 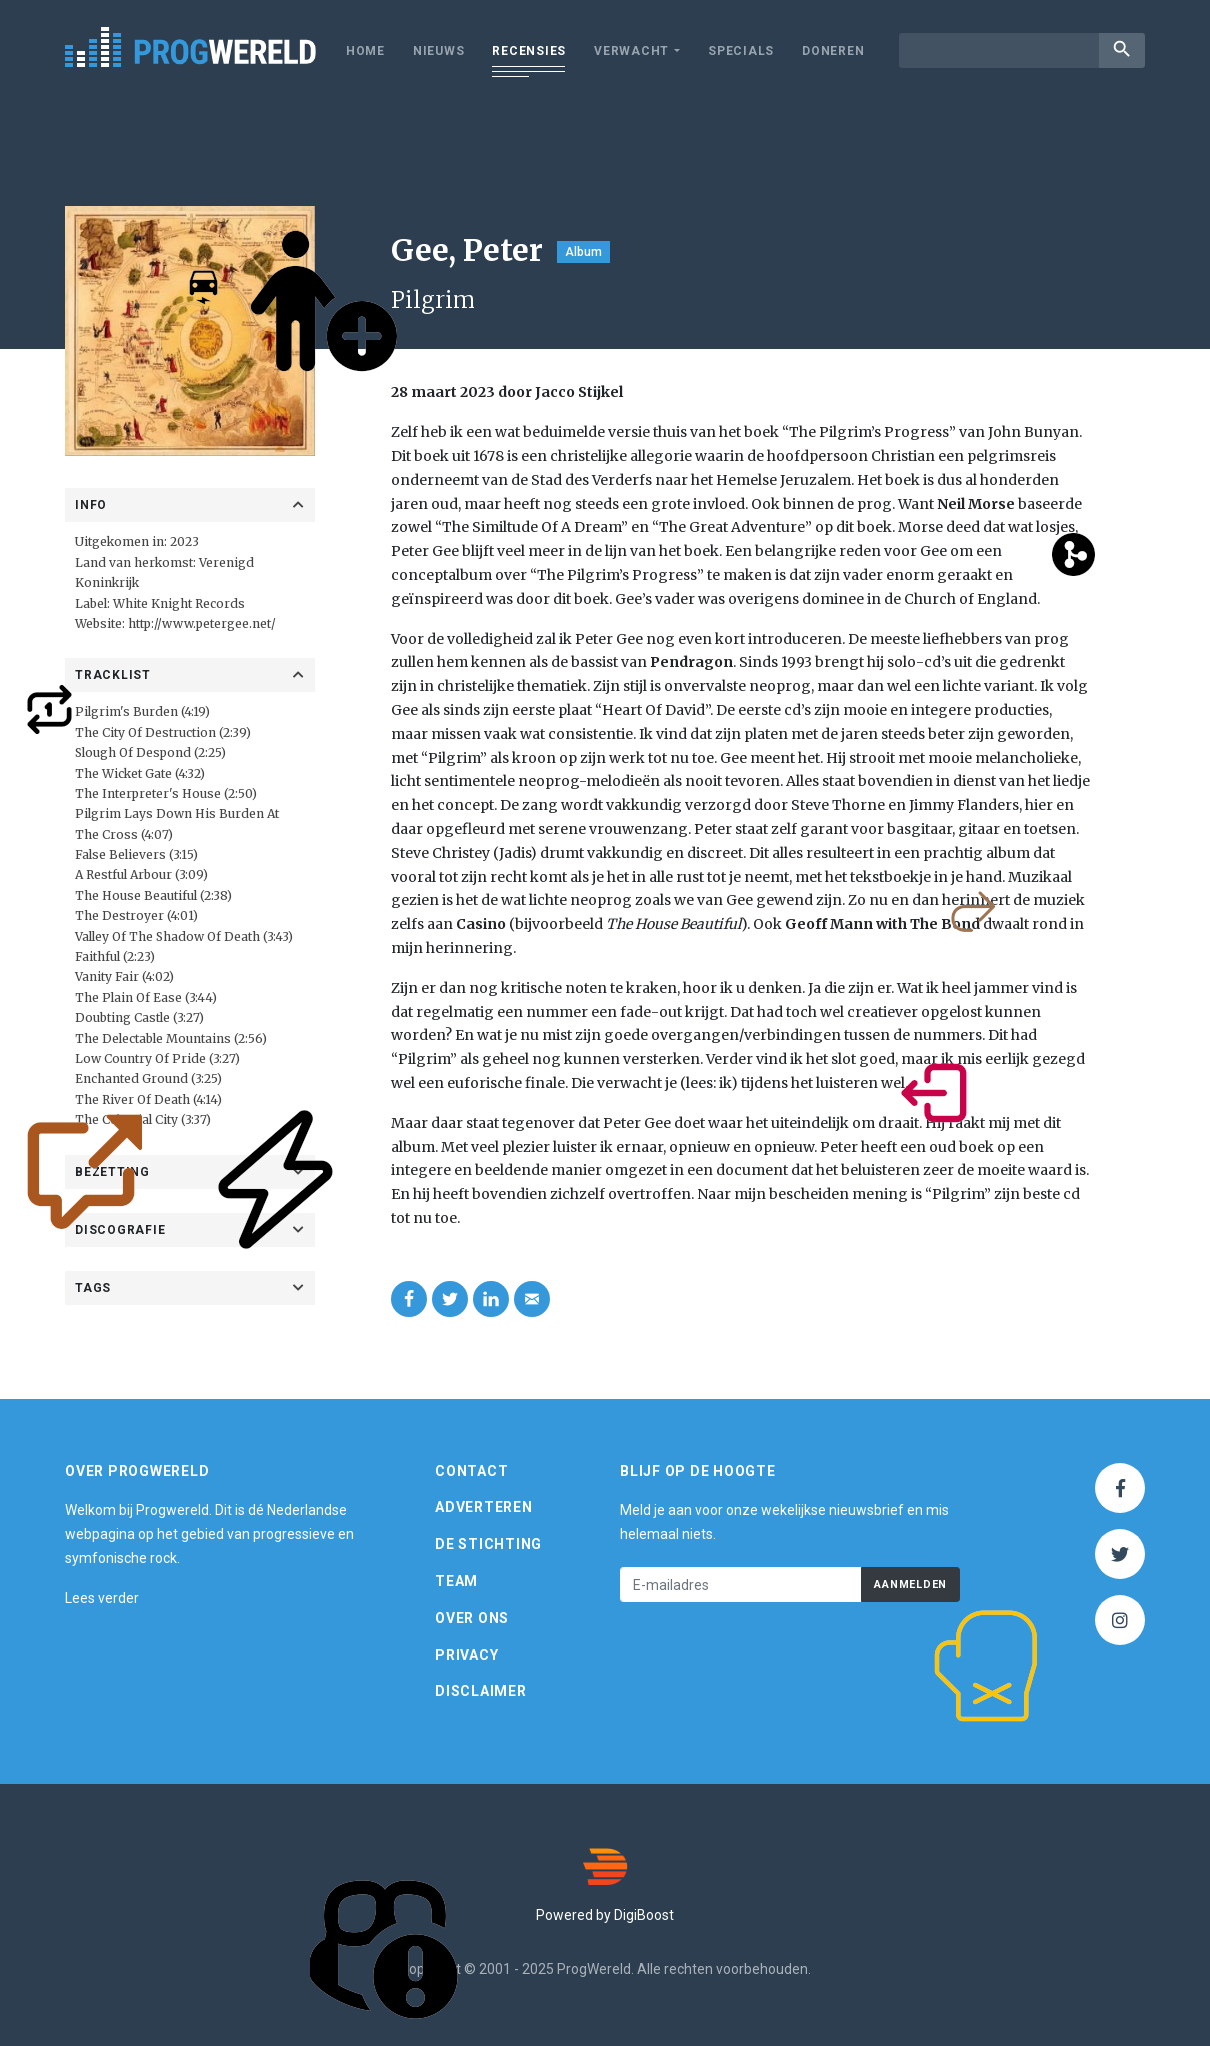 What do you see at coordinates (49, 709) in the screenshot?
I see `repeat current track once` at bounding box center [49, 709].